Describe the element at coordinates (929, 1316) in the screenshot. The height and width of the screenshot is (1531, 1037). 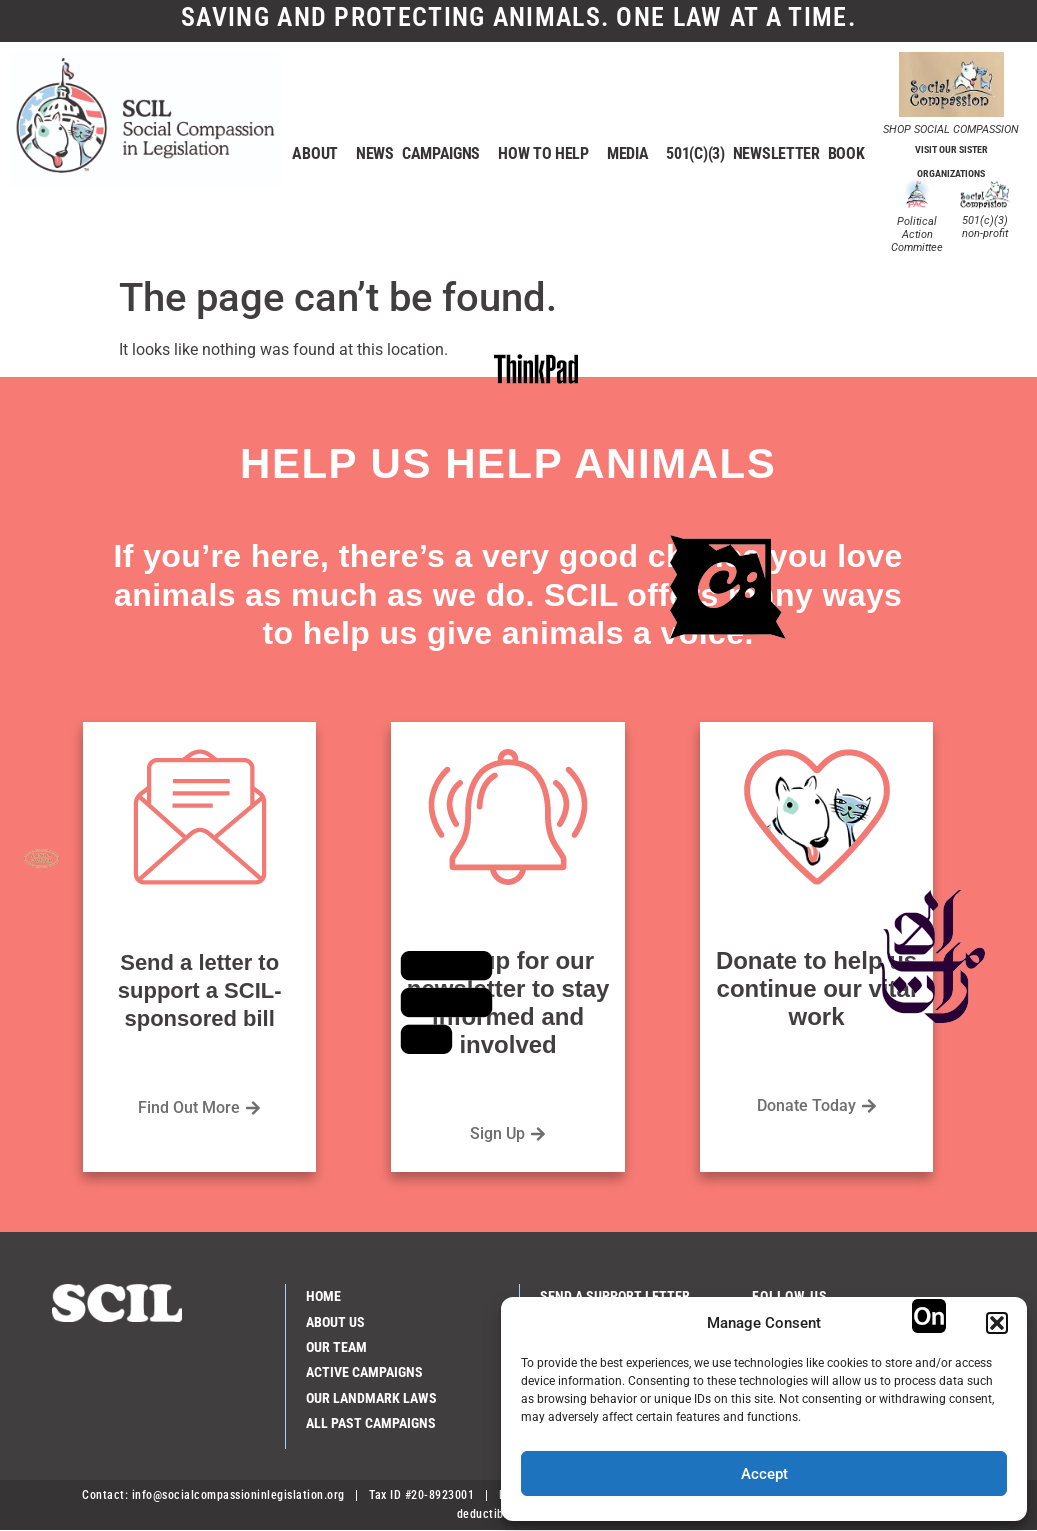
I see `open ProcessOn app` at that location.